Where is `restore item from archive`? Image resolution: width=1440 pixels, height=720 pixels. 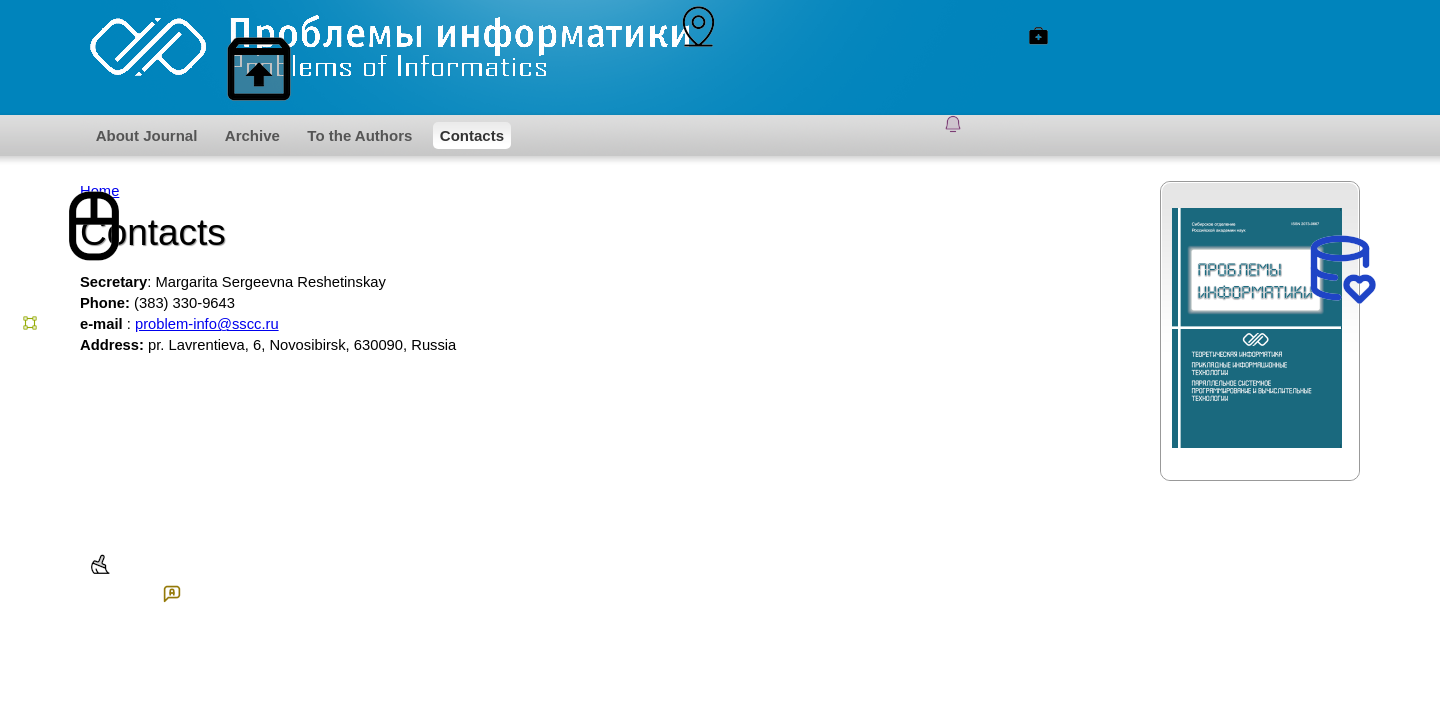 restore item from archive is located at coordinates (259, 69).